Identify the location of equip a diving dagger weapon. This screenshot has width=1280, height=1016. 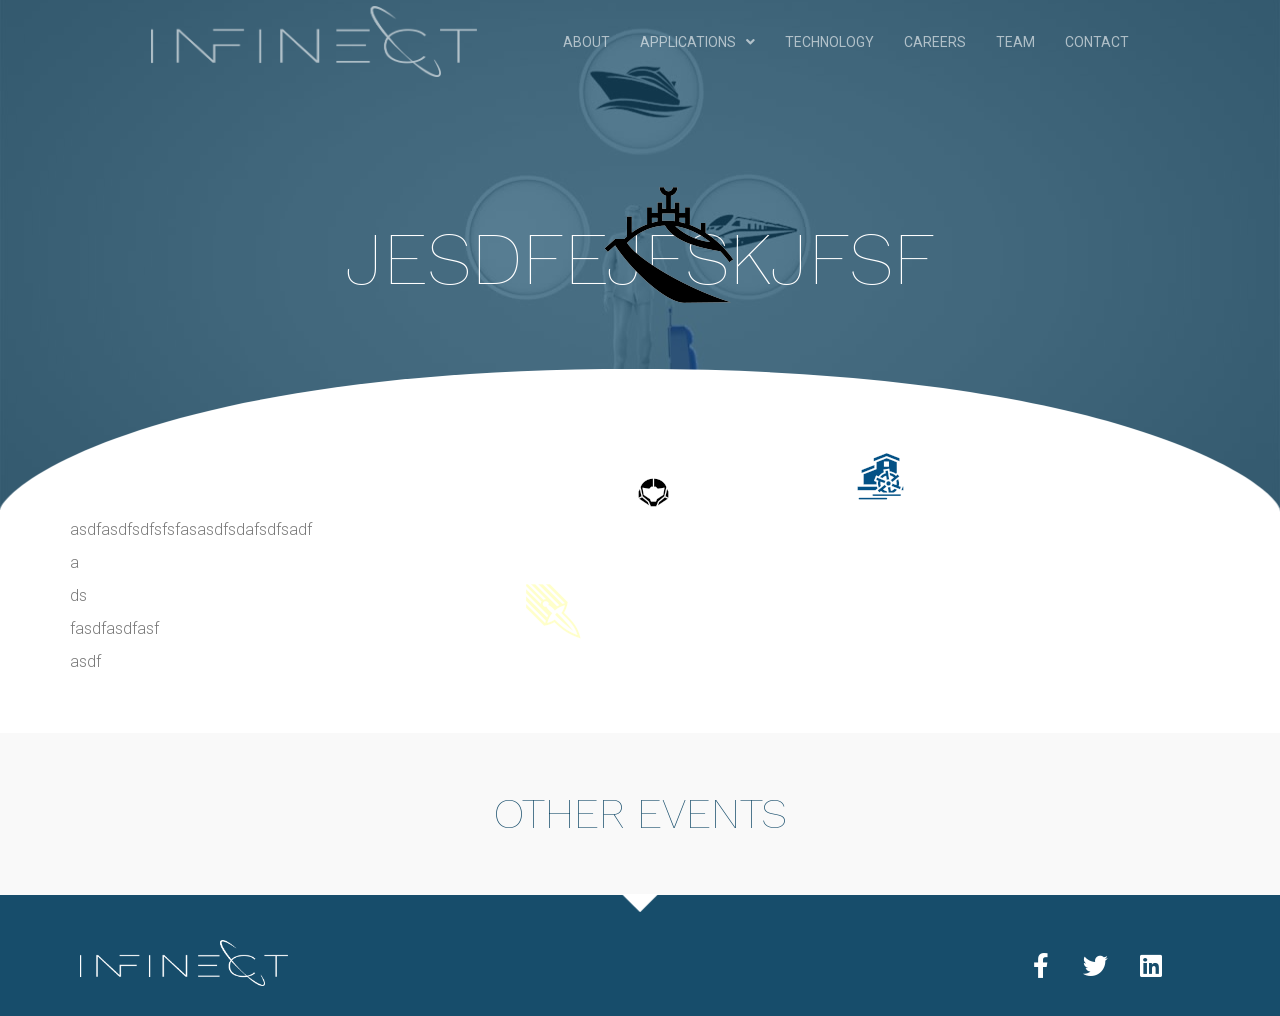
(553, 611).